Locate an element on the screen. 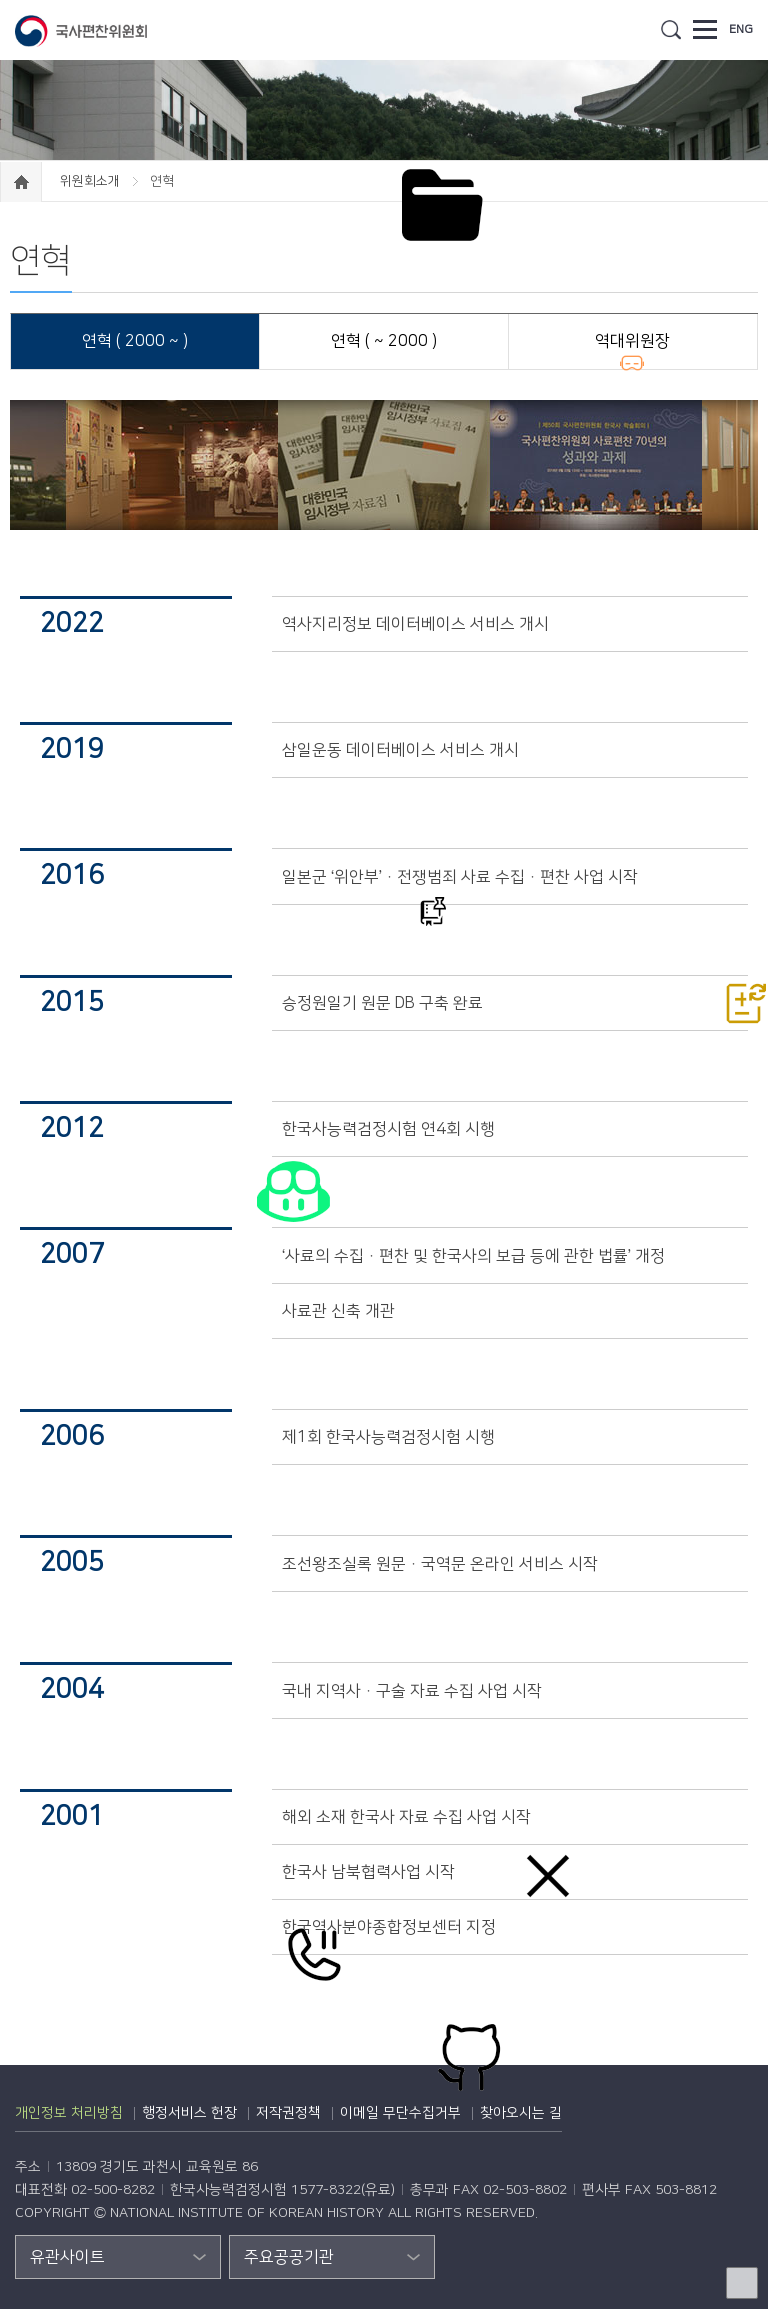  open github repository is located at coordinates (468, 2057).